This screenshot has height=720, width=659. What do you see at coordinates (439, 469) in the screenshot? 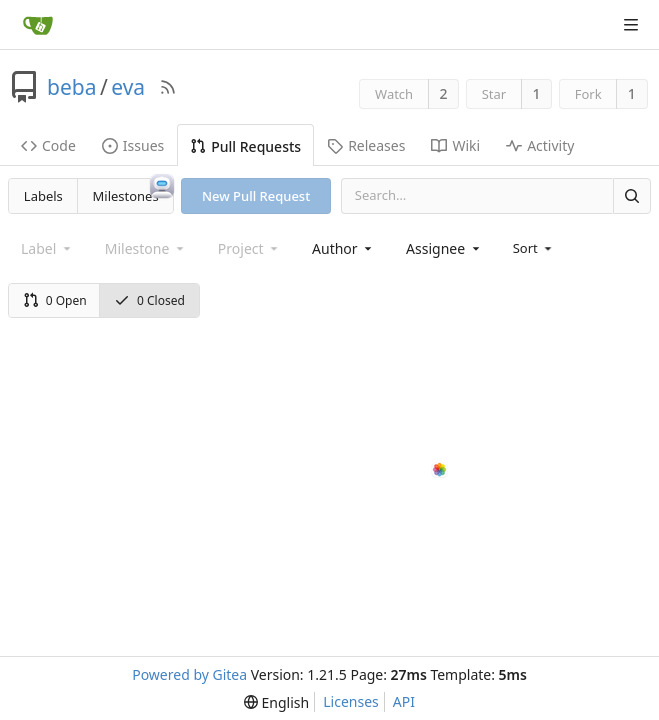
I see `open the Photos app` at bounding box center [439, 469].